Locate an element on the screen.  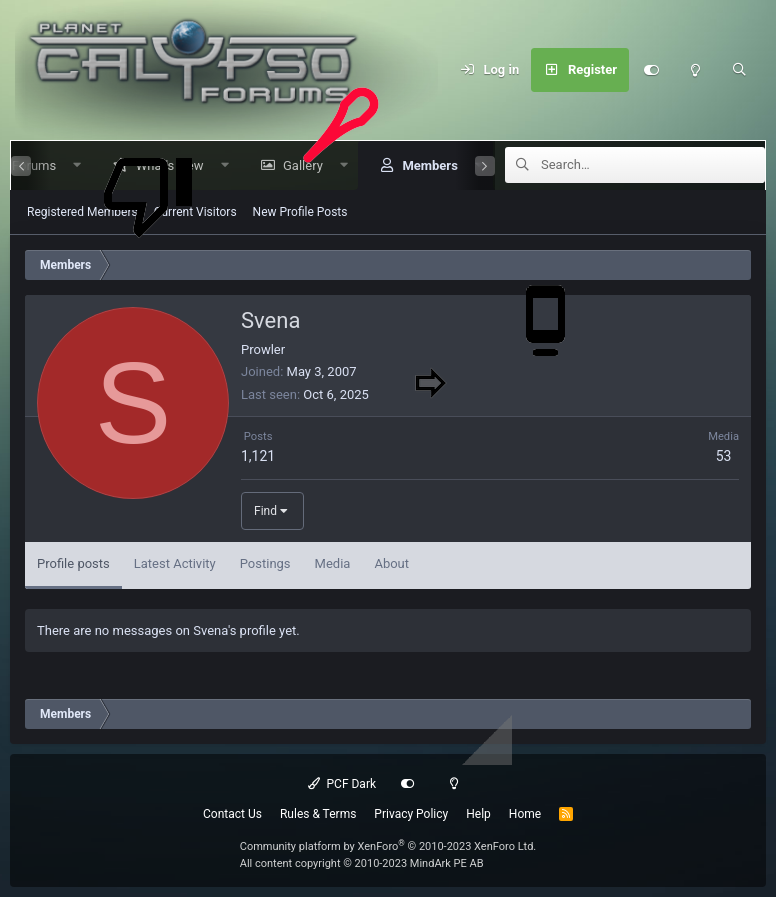
indicates no cellular signal is located at coordinates (487, 740).